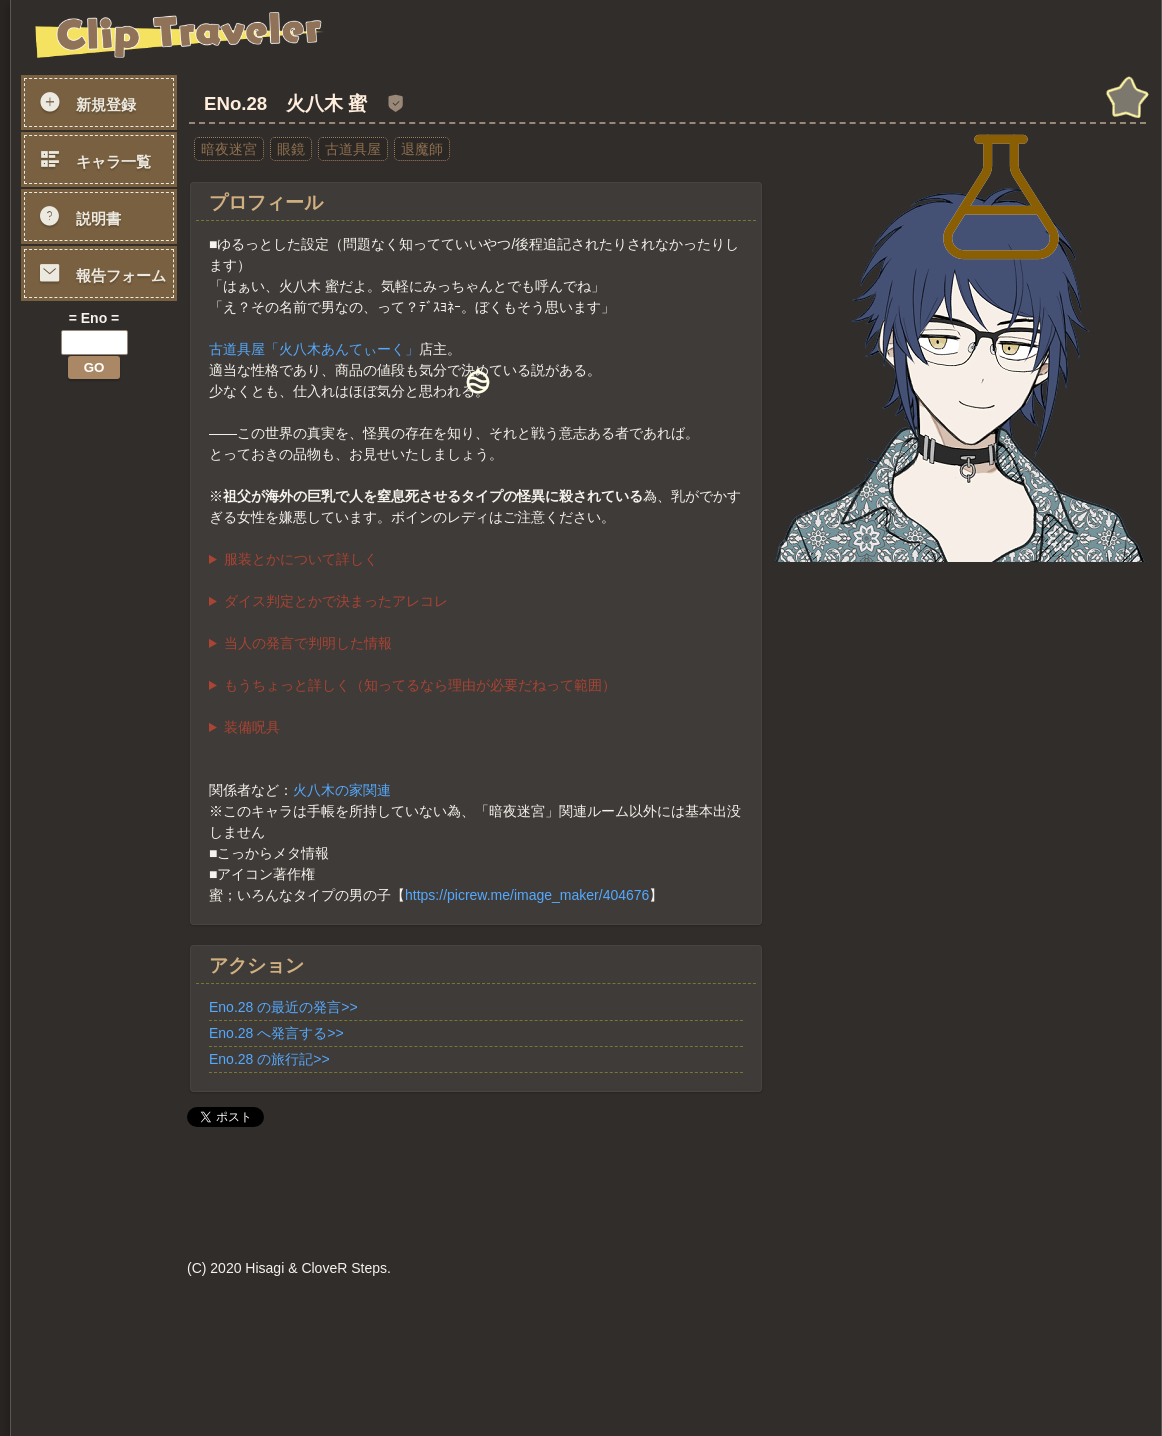 The height and width of the screenshot is (1436, 1162). What do you see at coordinates (478, 381) in the screenshot?
I see `holiday or seasonal decoration indicator` at bounding box center [478, 381].